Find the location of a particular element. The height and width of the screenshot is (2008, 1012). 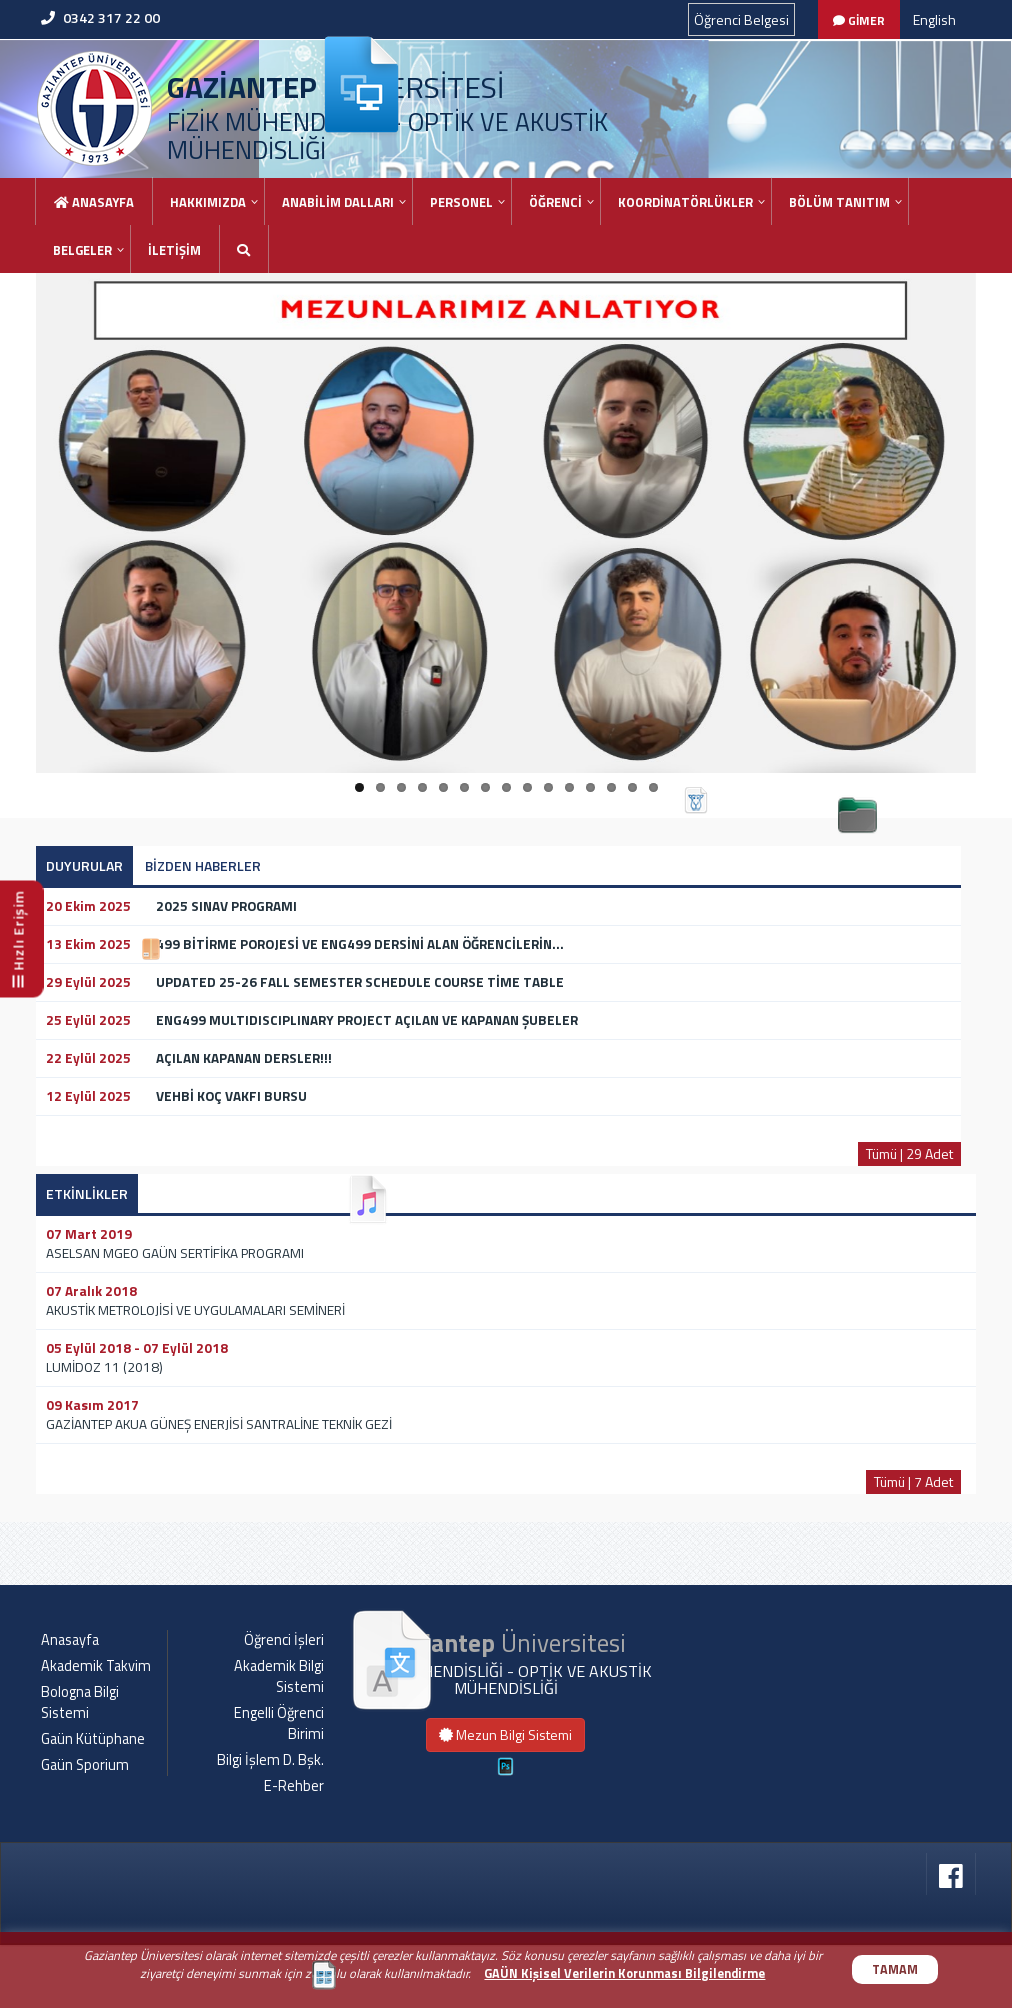

compressed or archived file type indicator is located at coordinates (151, 949).